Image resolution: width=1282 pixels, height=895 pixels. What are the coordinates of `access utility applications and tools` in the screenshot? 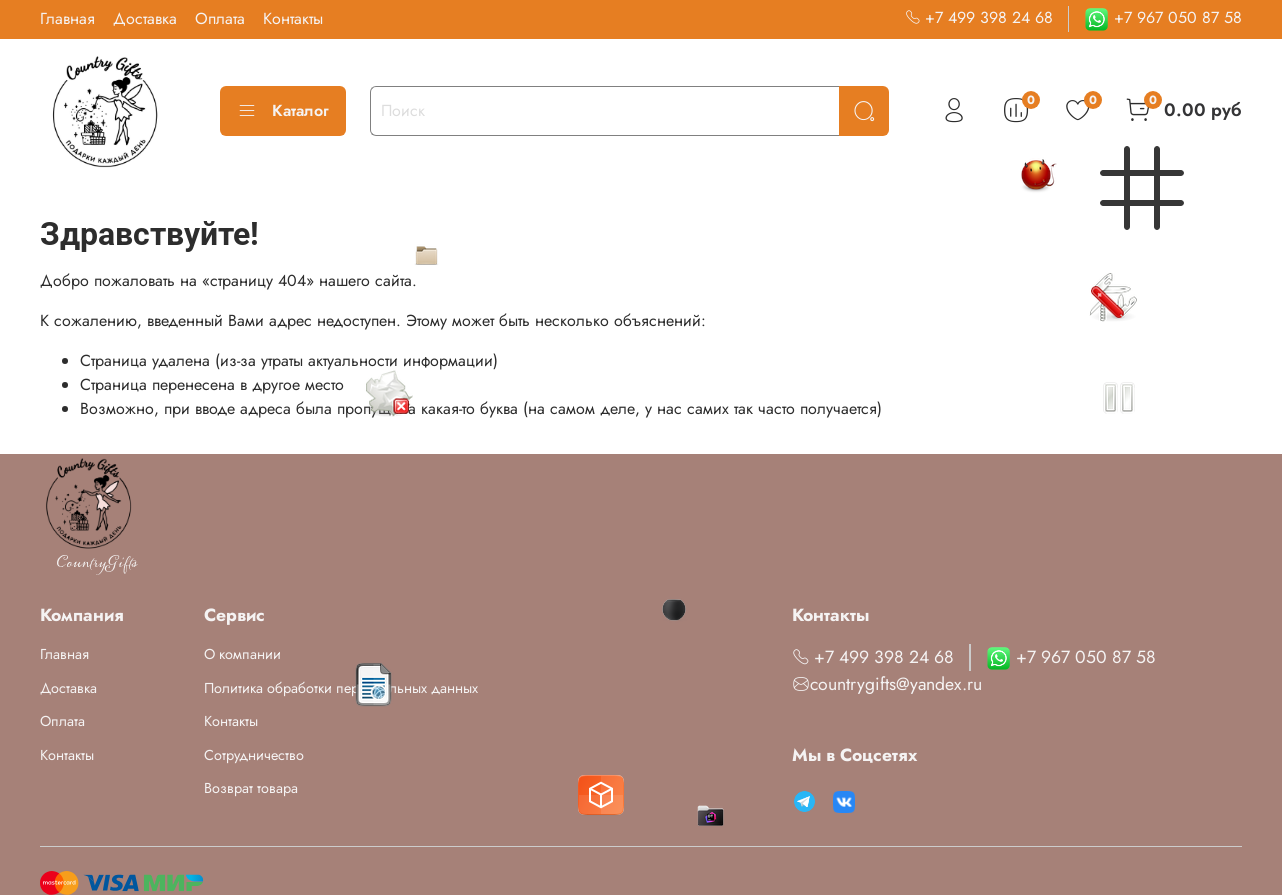 It's located at (1112, 297).